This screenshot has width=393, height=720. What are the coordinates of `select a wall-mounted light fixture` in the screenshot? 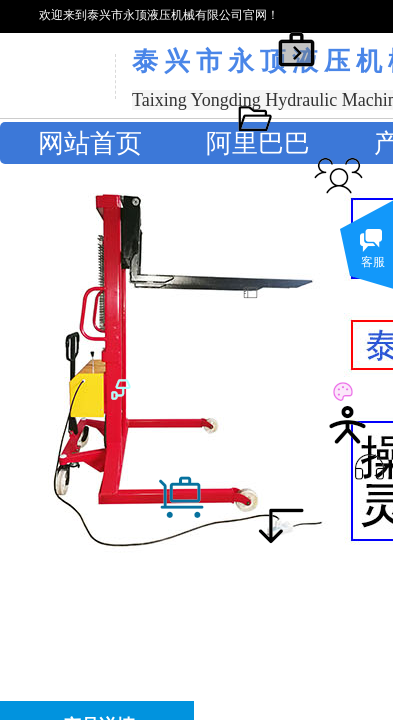 It's located at (121, 389).